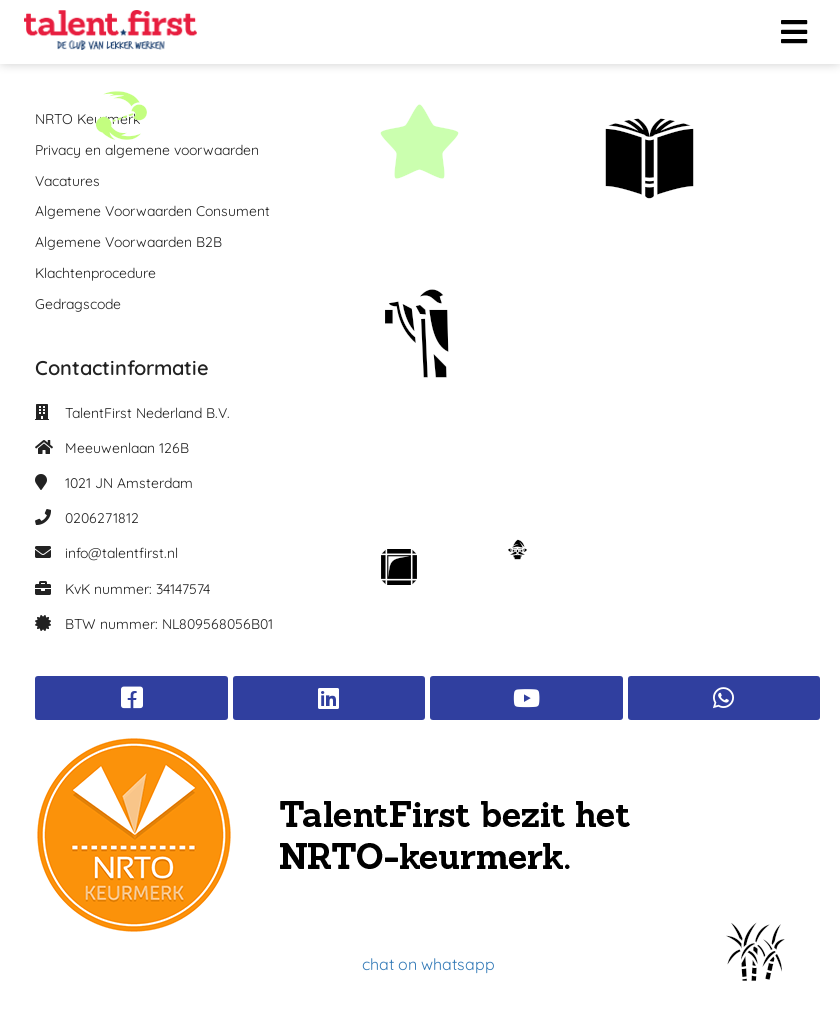 The width and height of the screenshot is (840, 1014). I want to click on access wizard or mage character class, so click(517, 549).